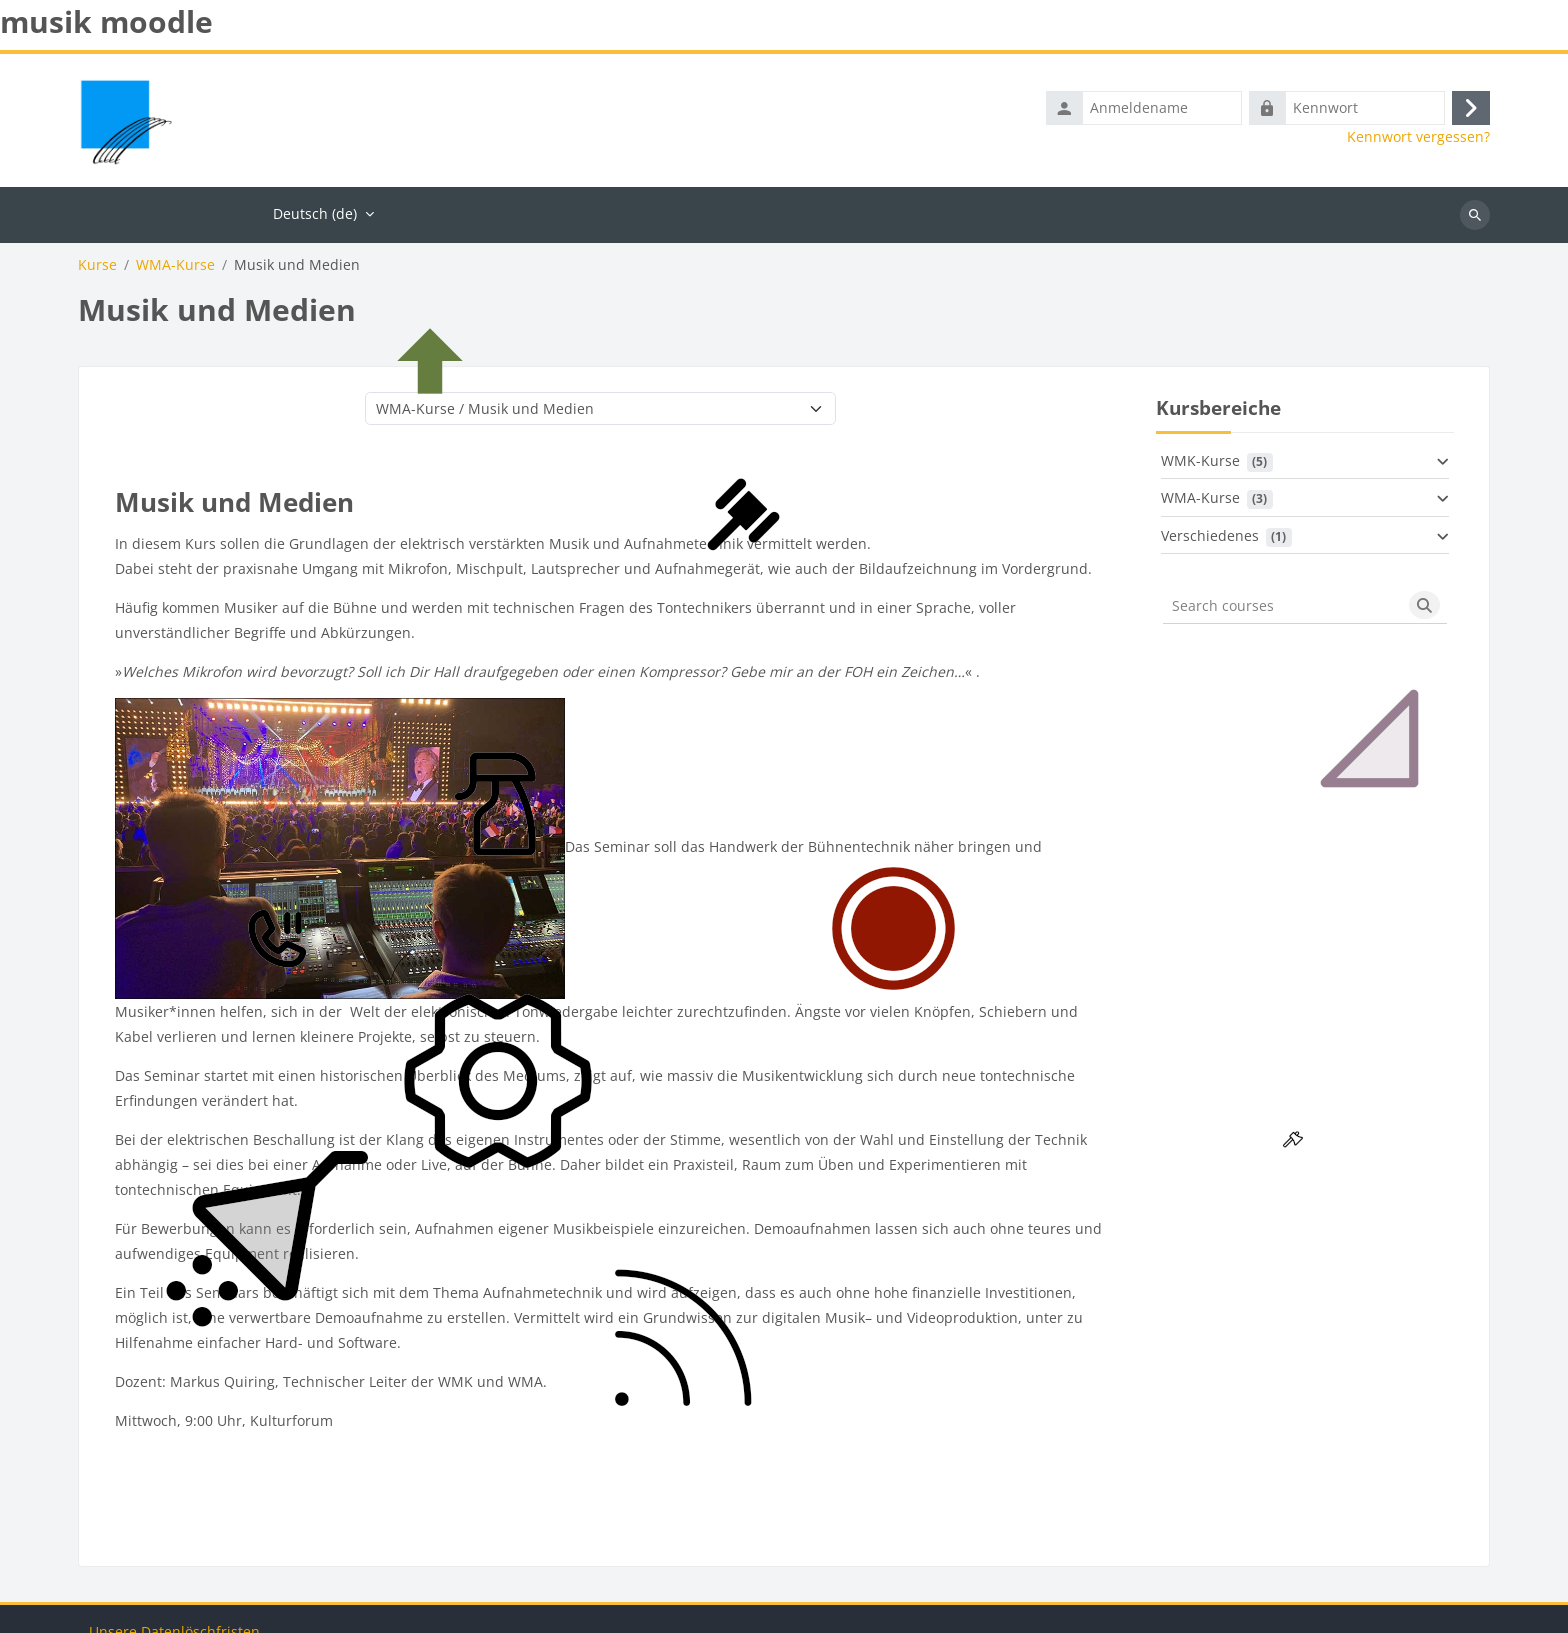  Describe the element at coordinates (1376, 745) in the screenshot. I see `adjust notch or display cutout settings` at that location.